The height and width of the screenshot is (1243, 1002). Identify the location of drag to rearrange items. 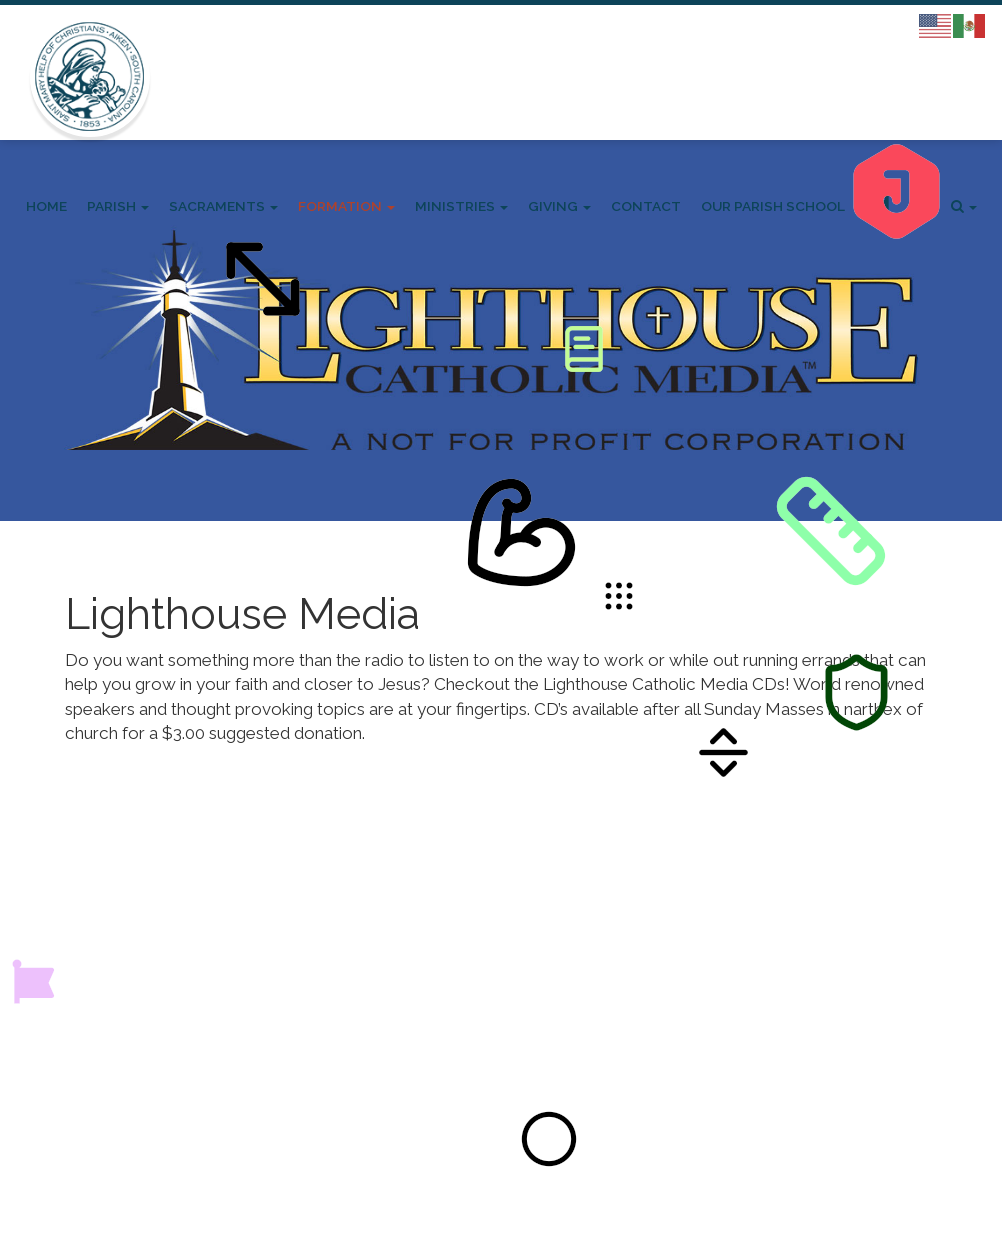
(619, 596).